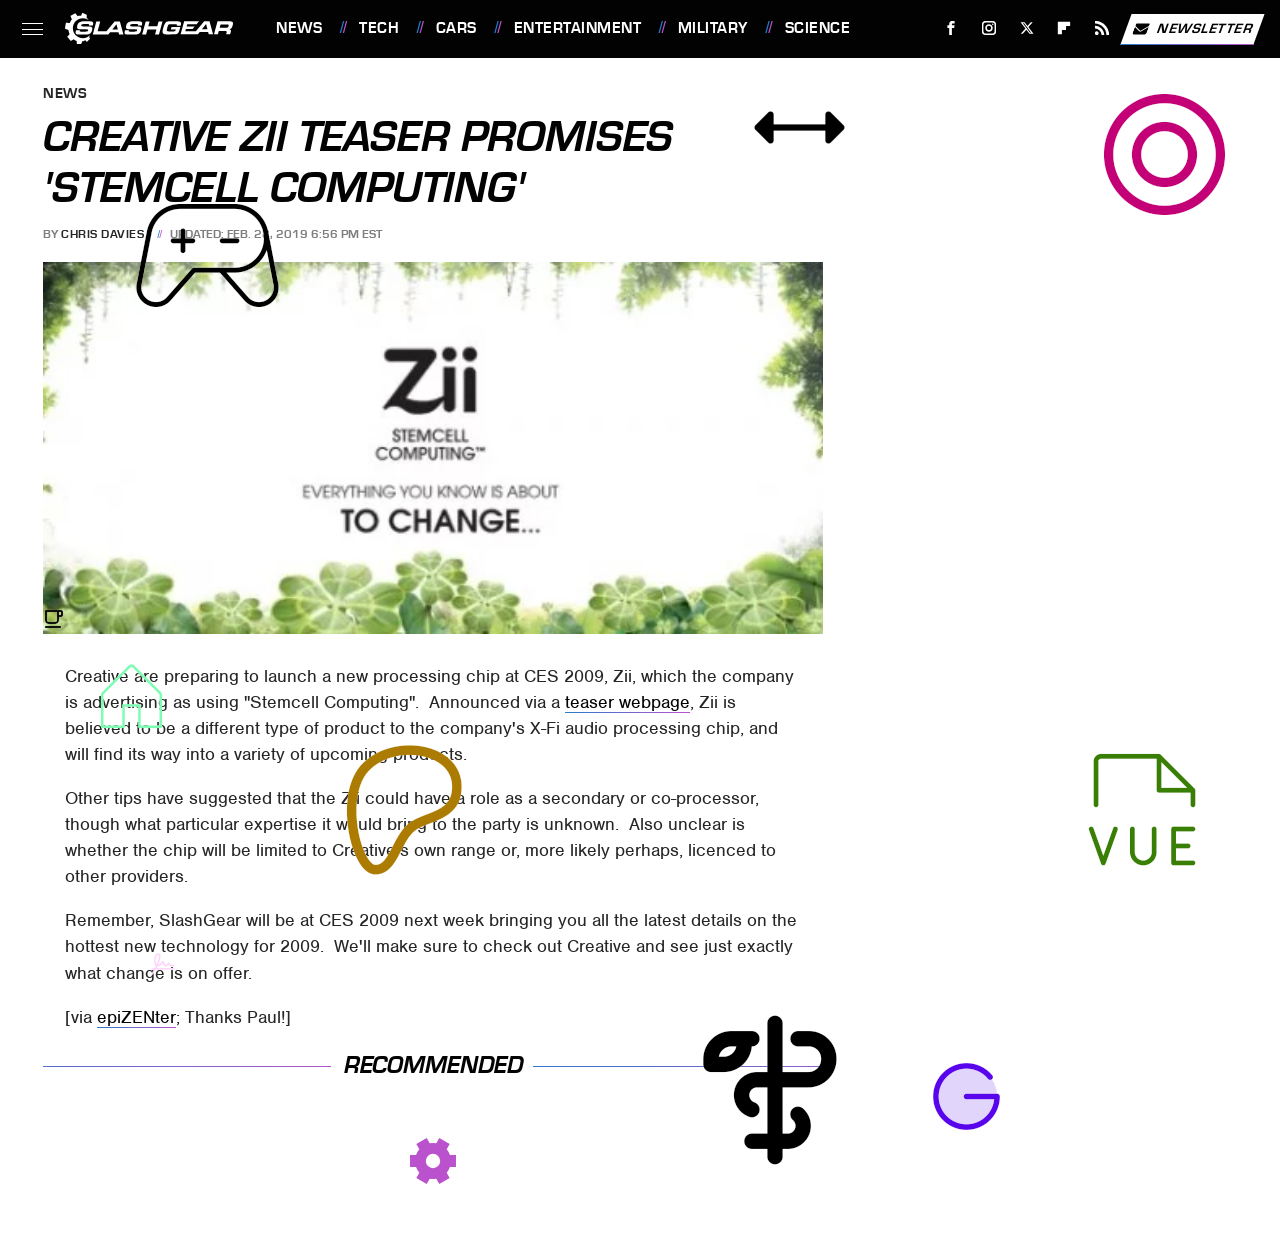  What do you see at coordinates (131, 697) in the screenshot?
I see `navigate to home screen` at bounding box center [131, 697].